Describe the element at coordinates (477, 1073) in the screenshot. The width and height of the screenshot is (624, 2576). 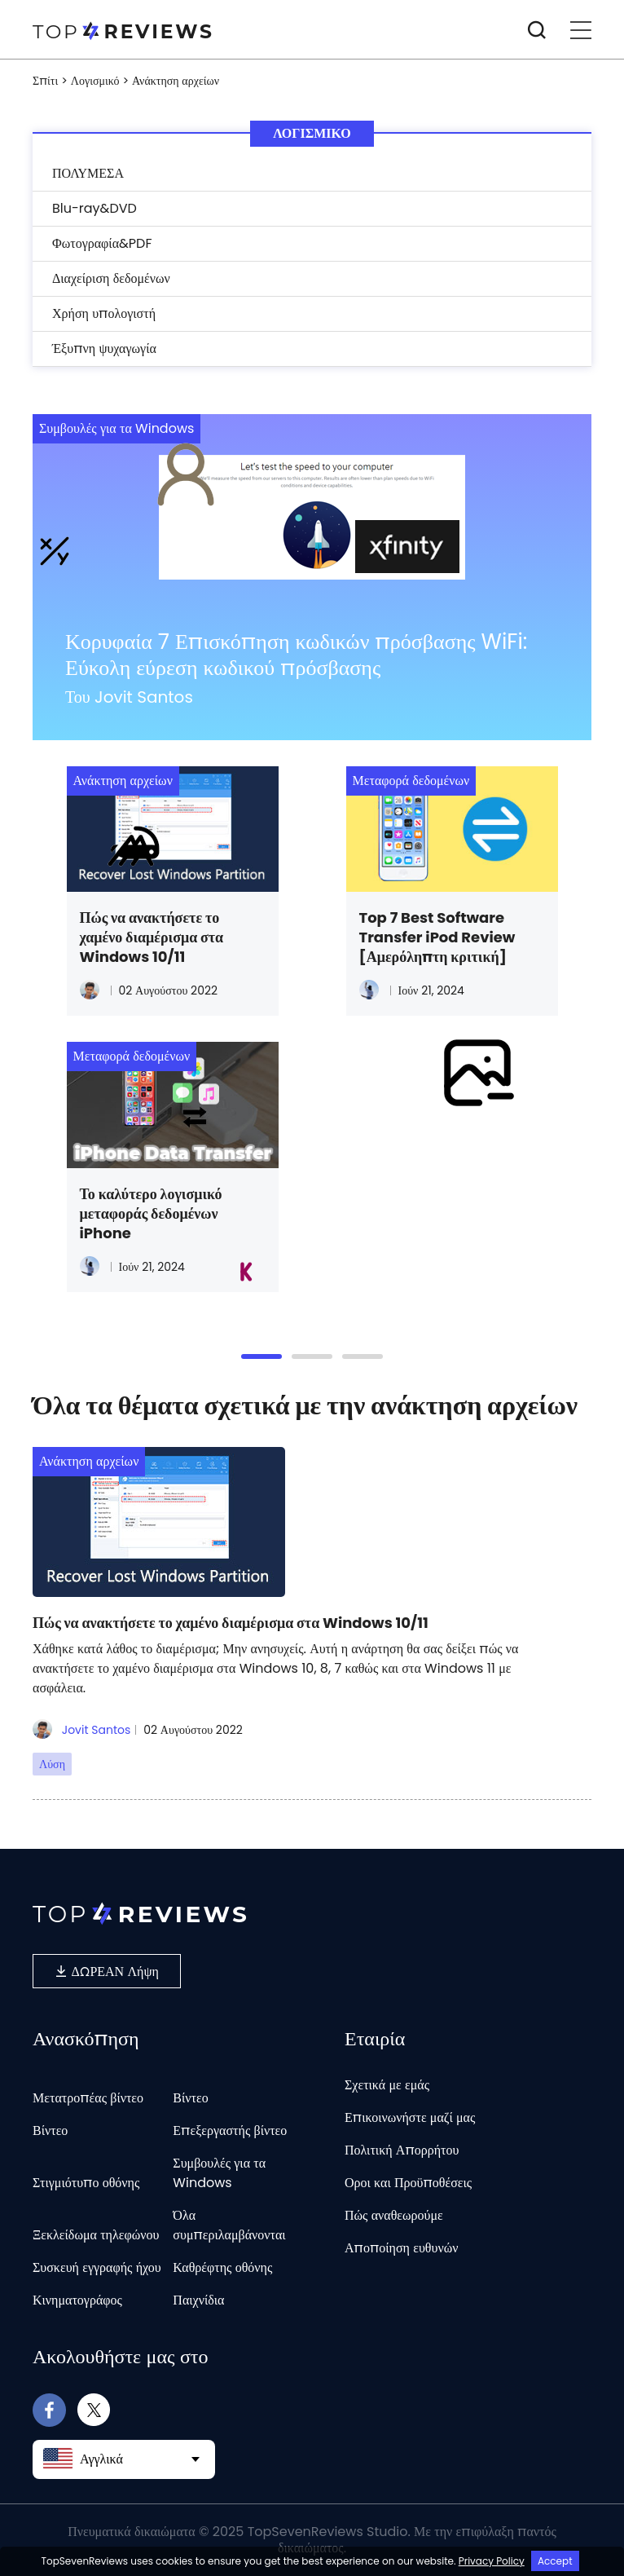
I see `remove a photo from your collection` at that location.